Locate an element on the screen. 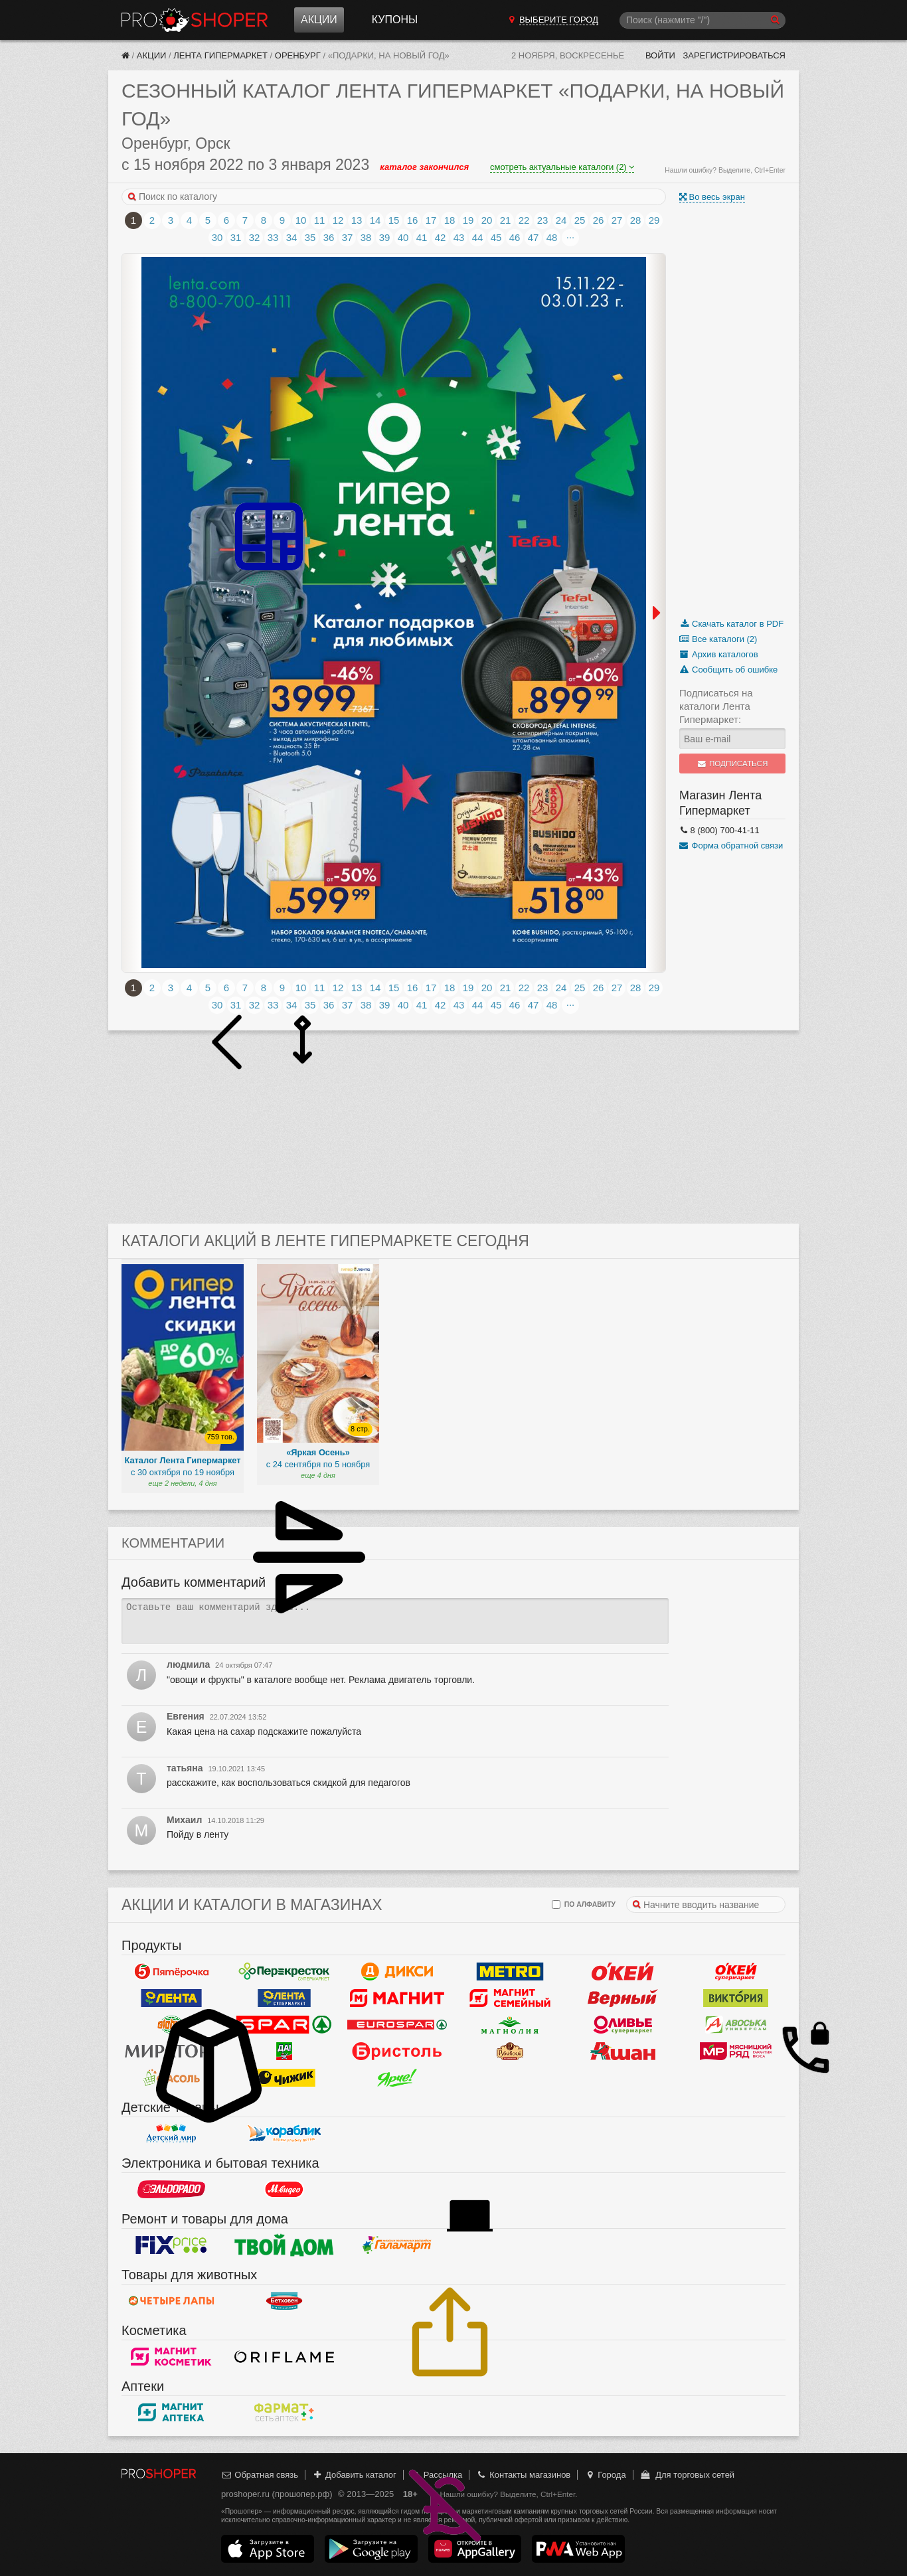  view 3D object or model is located at coordinates (208, 2067).